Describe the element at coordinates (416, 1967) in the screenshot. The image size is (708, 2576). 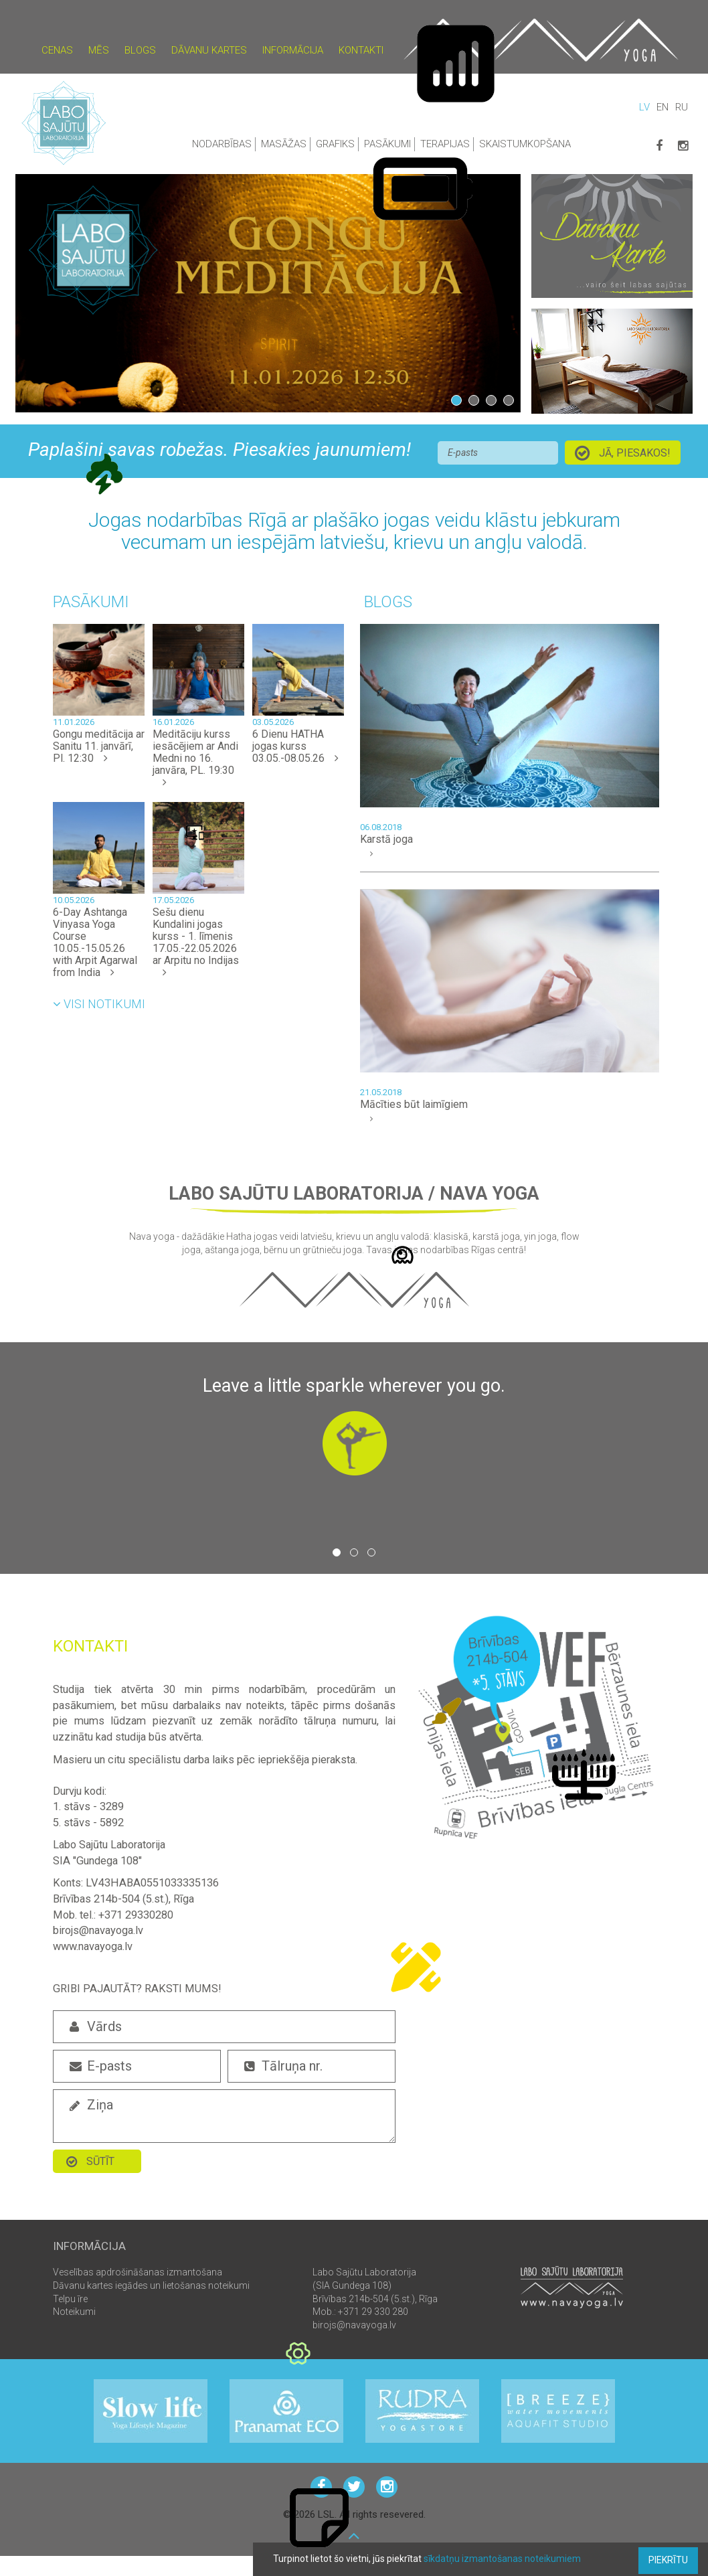
I see `access design or editing tools` at that location.